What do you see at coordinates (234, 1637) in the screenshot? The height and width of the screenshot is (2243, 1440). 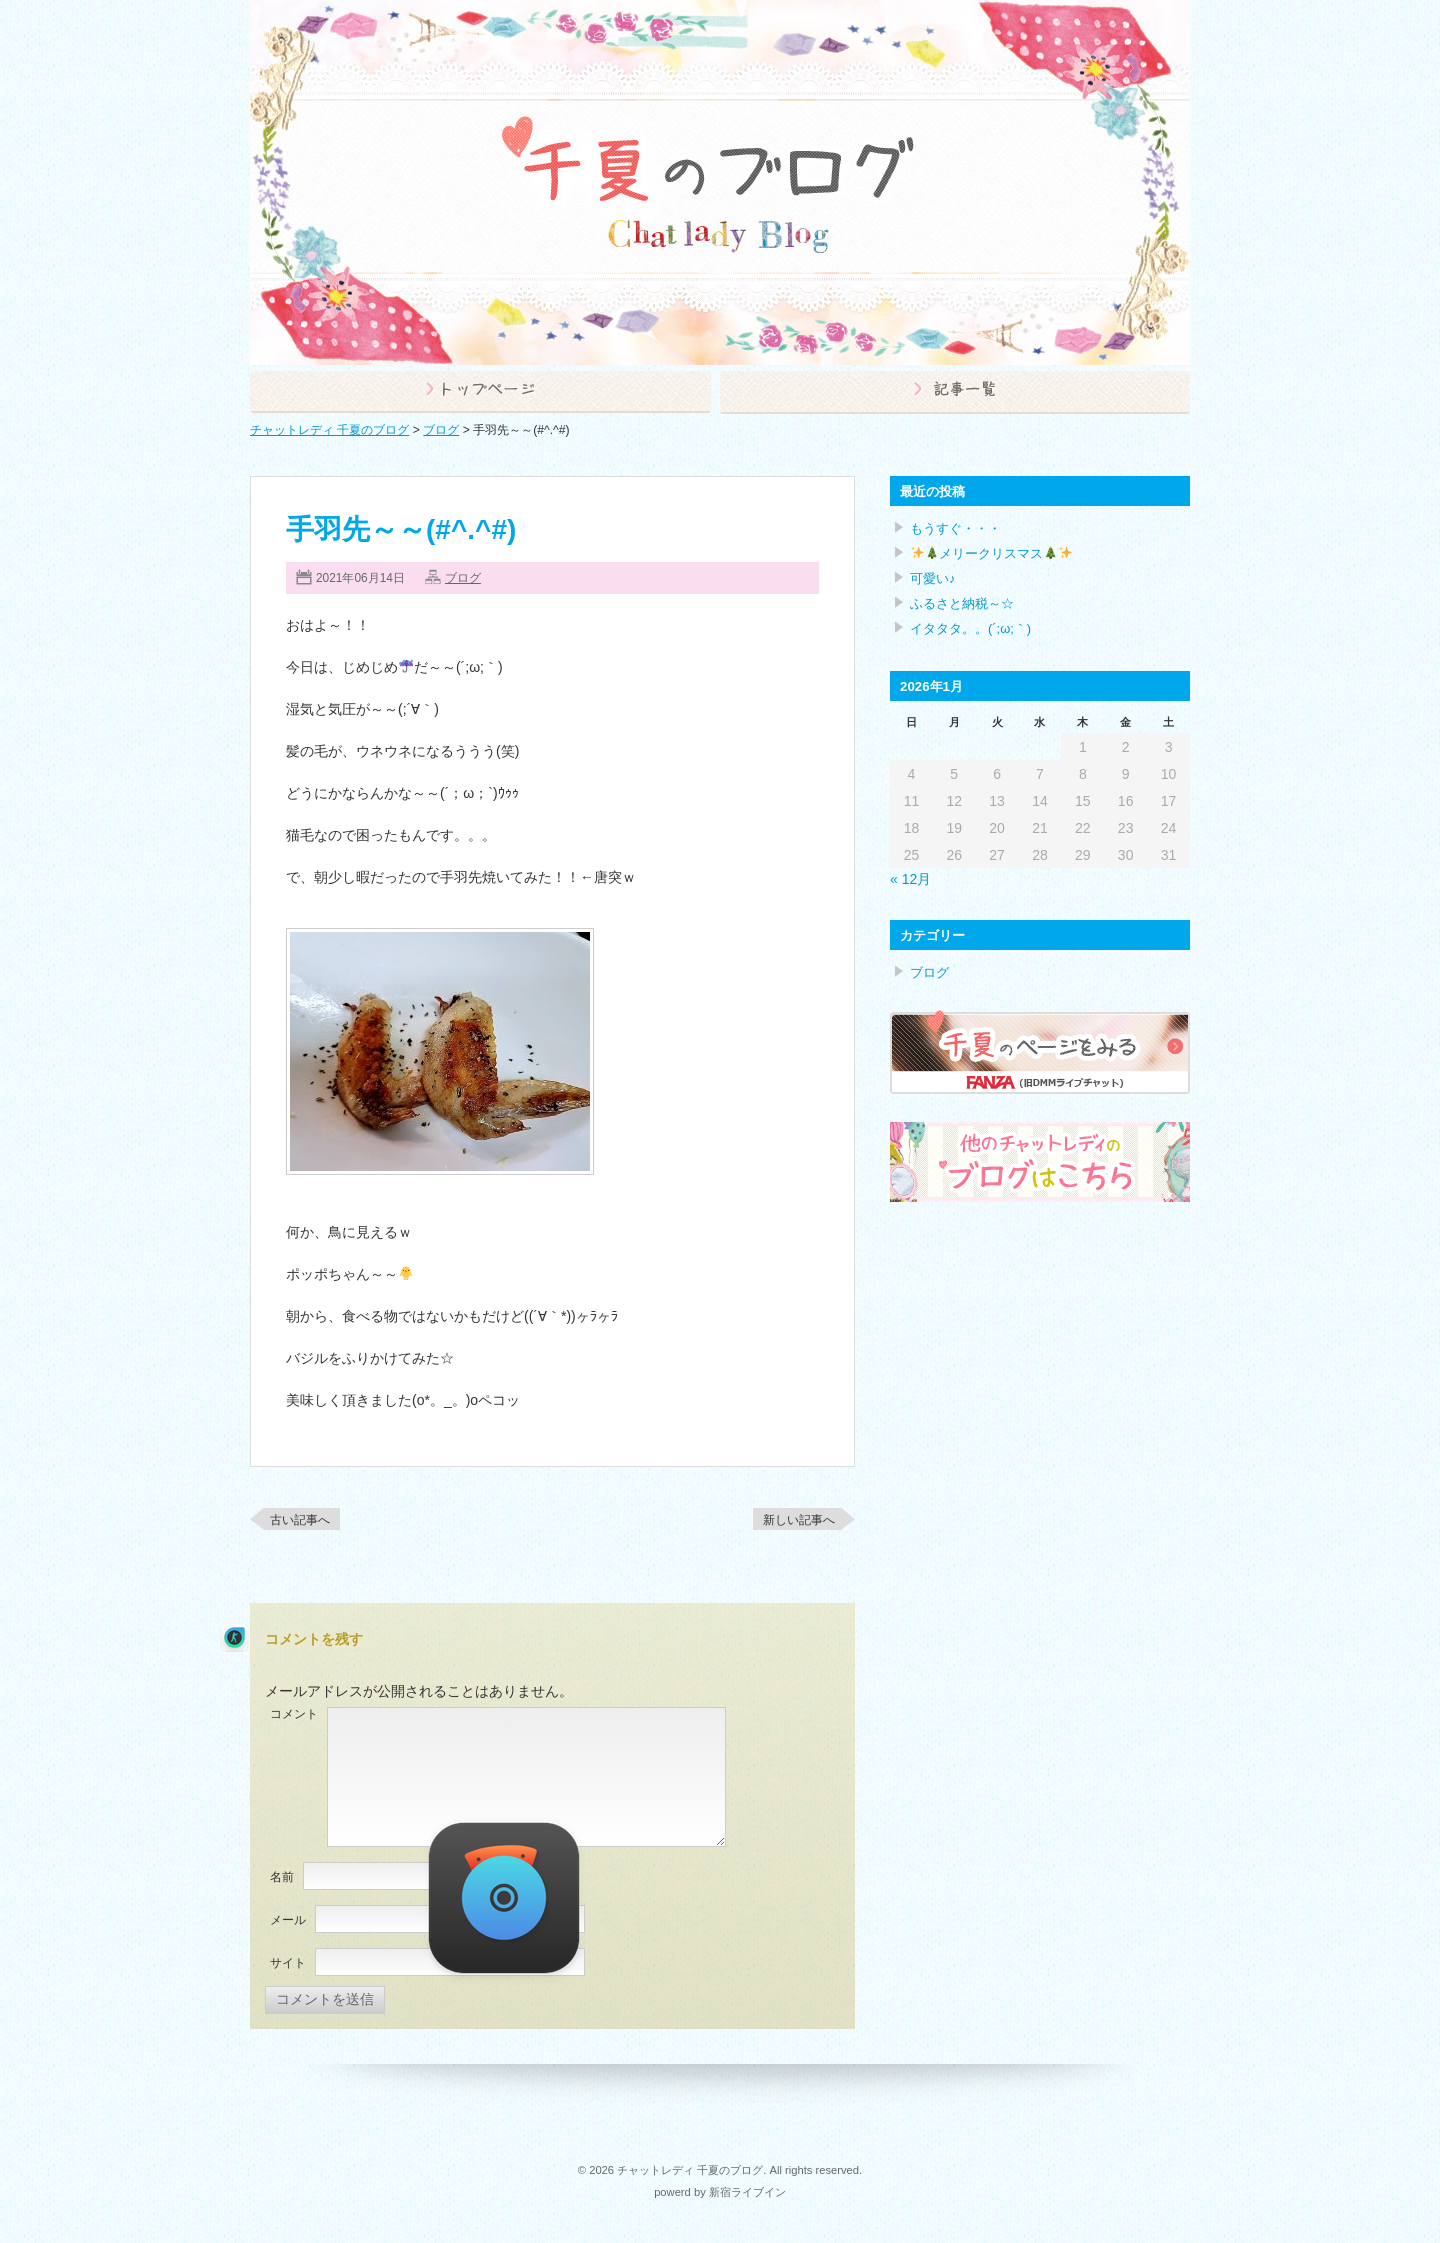 I see `open css editing application` at bounding box center [234, 1637].